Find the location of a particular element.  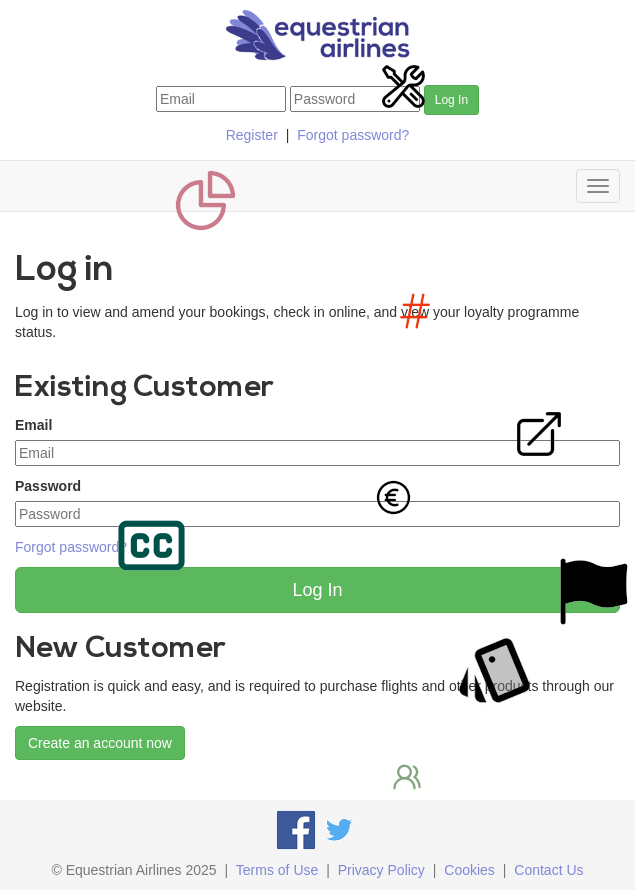

view group members or team is located at coordinates (407, 777).